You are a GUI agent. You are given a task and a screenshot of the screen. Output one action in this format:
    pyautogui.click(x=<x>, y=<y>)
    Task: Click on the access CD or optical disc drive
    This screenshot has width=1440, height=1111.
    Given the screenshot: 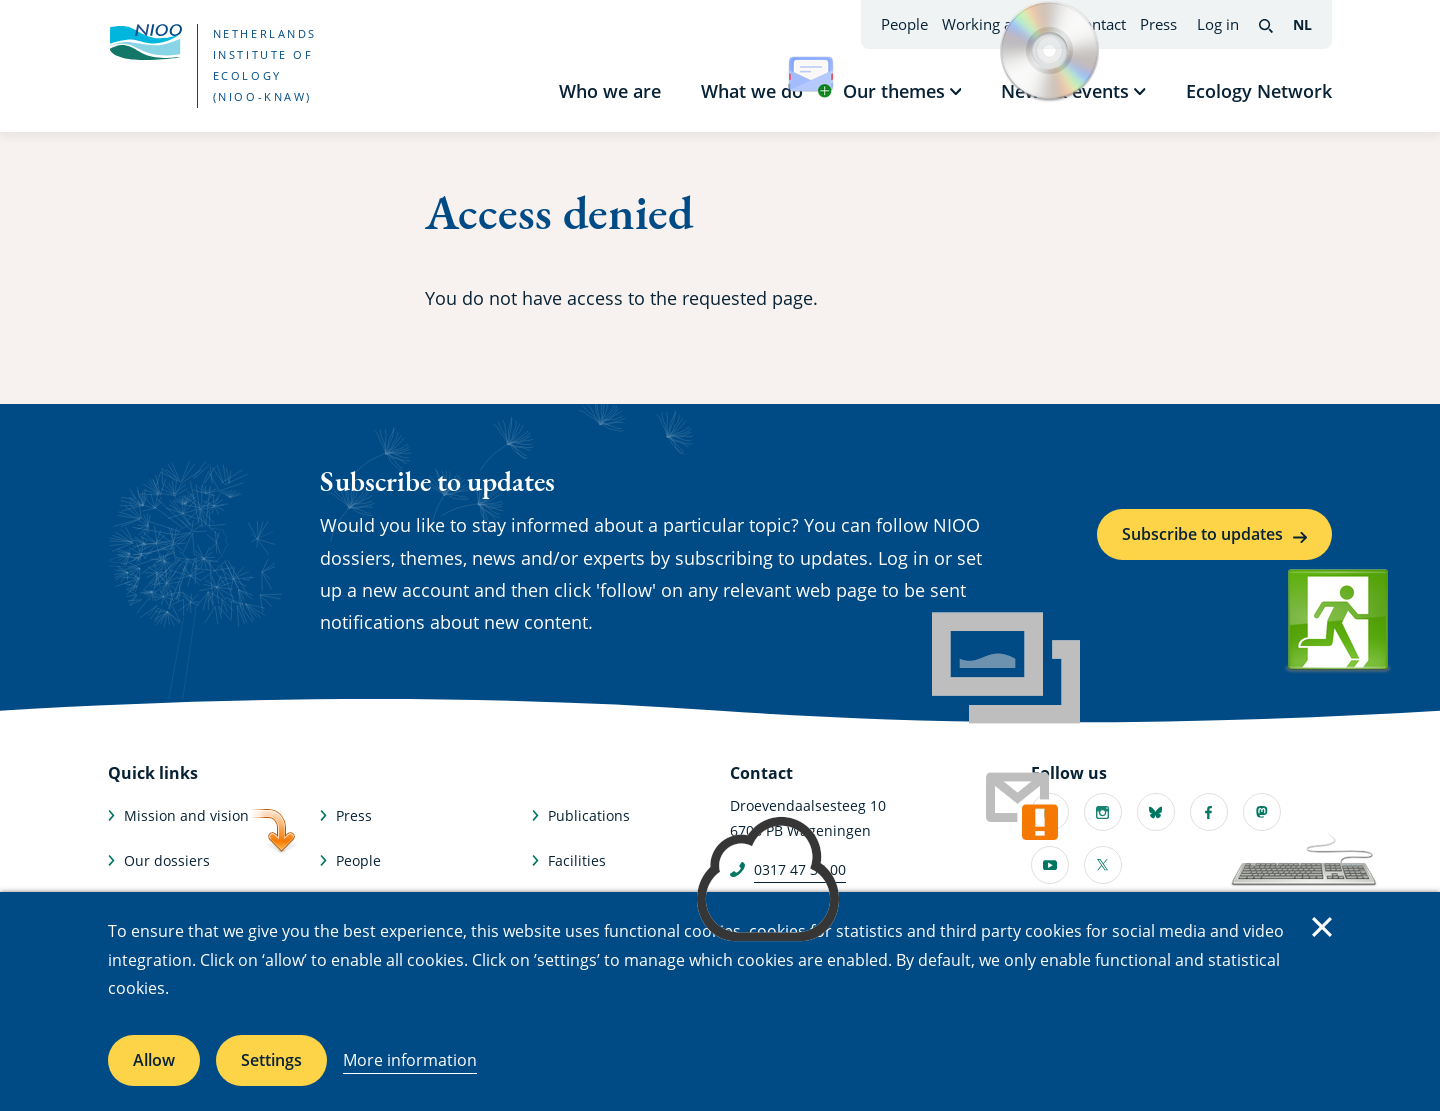 What is the action you would take?
    pyautogui.click(x=1049, y=52)
    